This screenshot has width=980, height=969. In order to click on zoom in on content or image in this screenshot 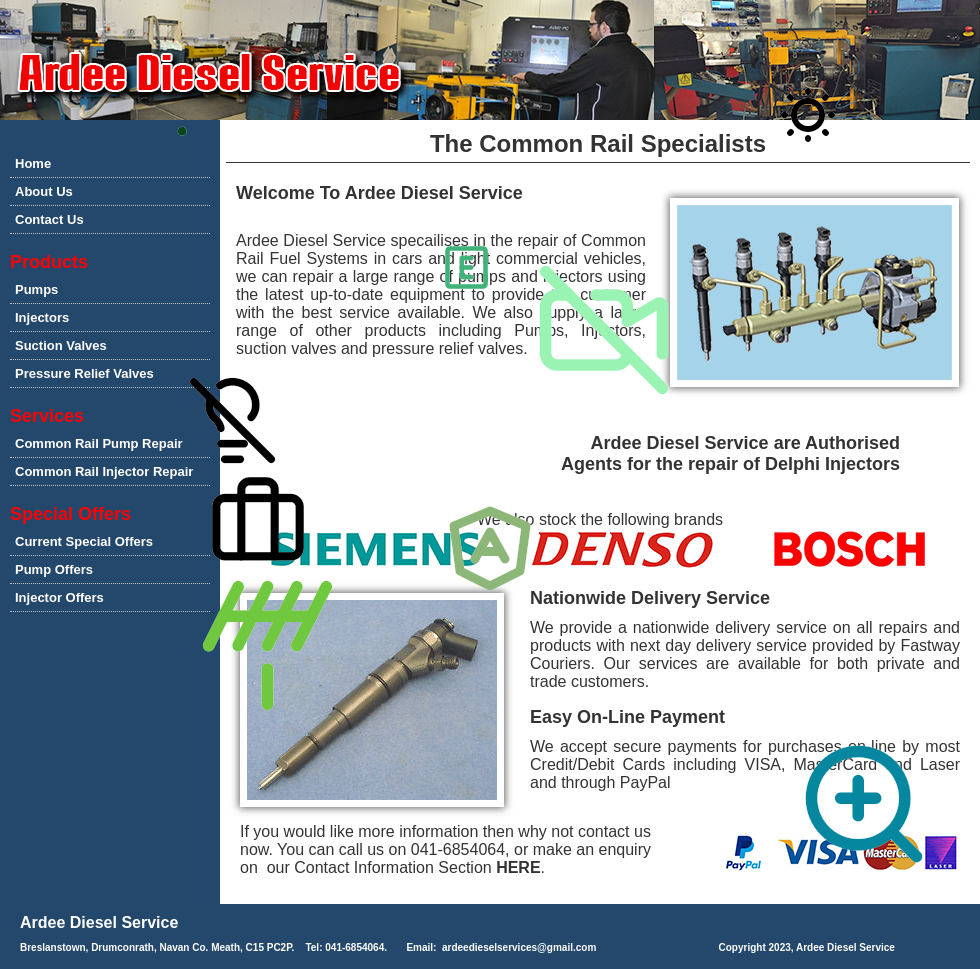, I will do `click(864, 804)`.